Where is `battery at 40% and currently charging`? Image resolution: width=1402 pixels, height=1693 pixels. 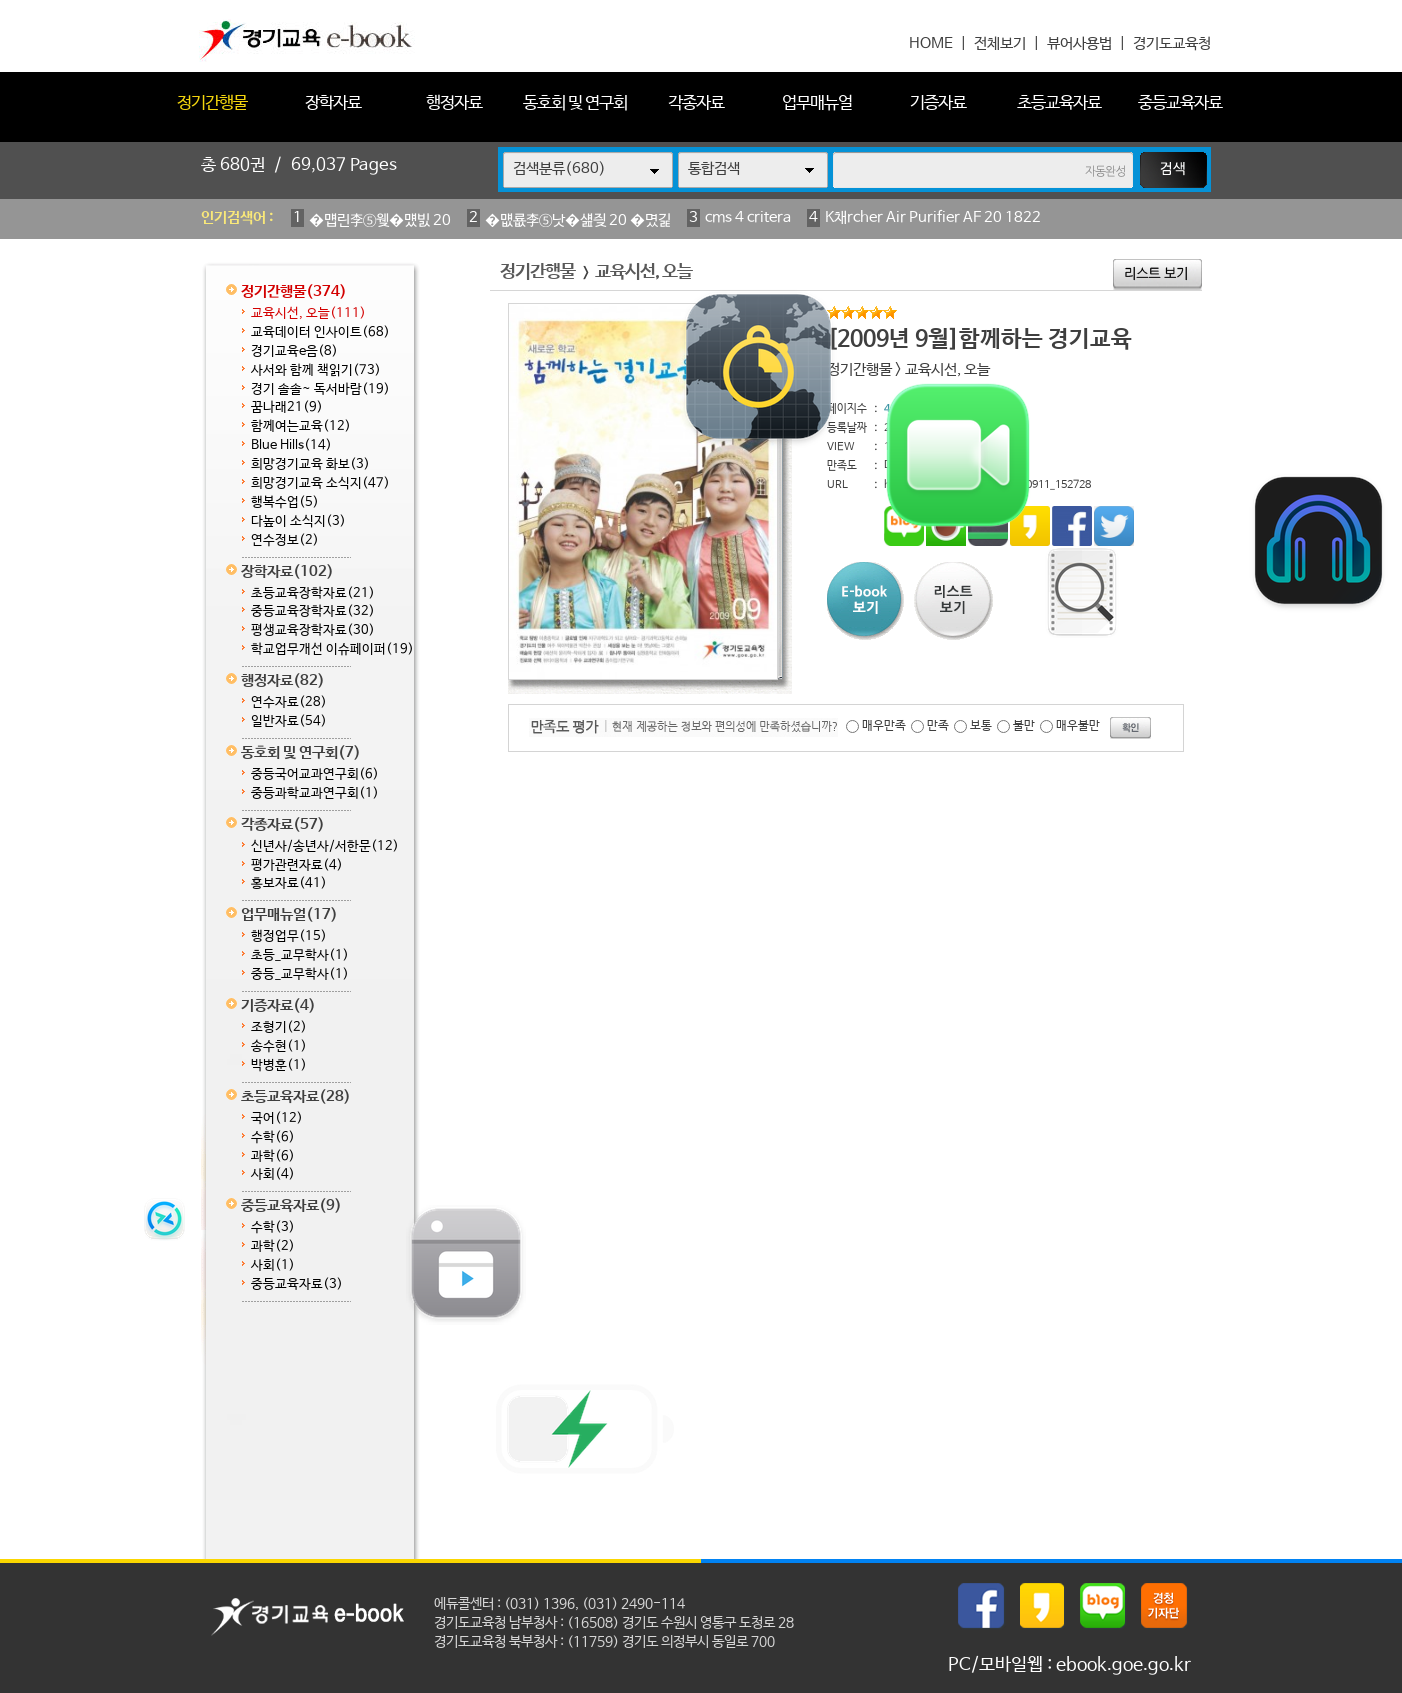 battery at 40% and currently charging is located at coordinates (585, 1429).